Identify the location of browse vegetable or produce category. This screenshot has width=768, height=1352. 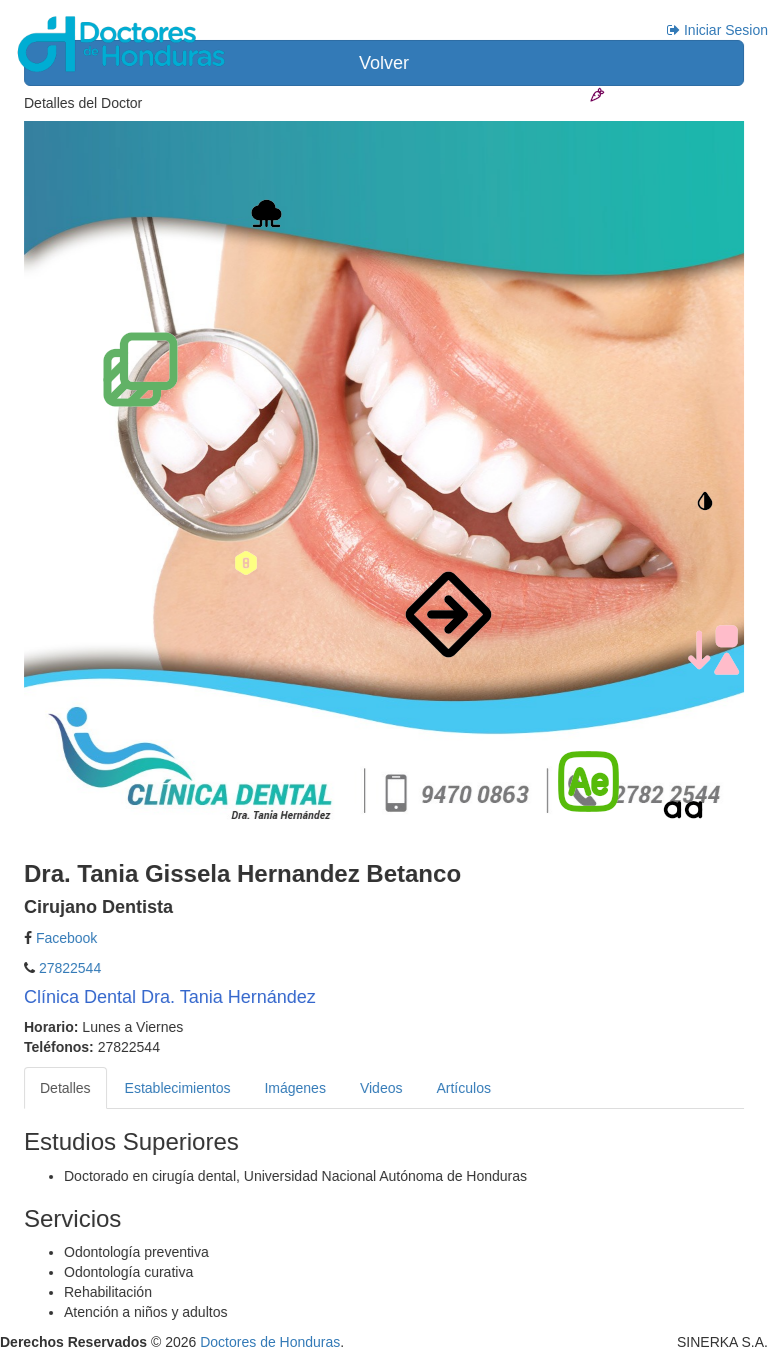
(597, 95).